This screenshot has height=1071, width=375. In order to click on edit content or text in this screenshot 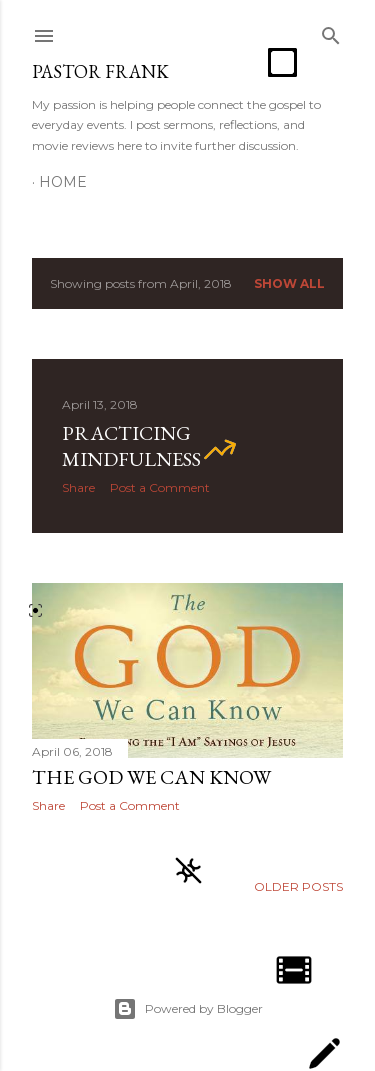, I will do `click(324, 1053)`.